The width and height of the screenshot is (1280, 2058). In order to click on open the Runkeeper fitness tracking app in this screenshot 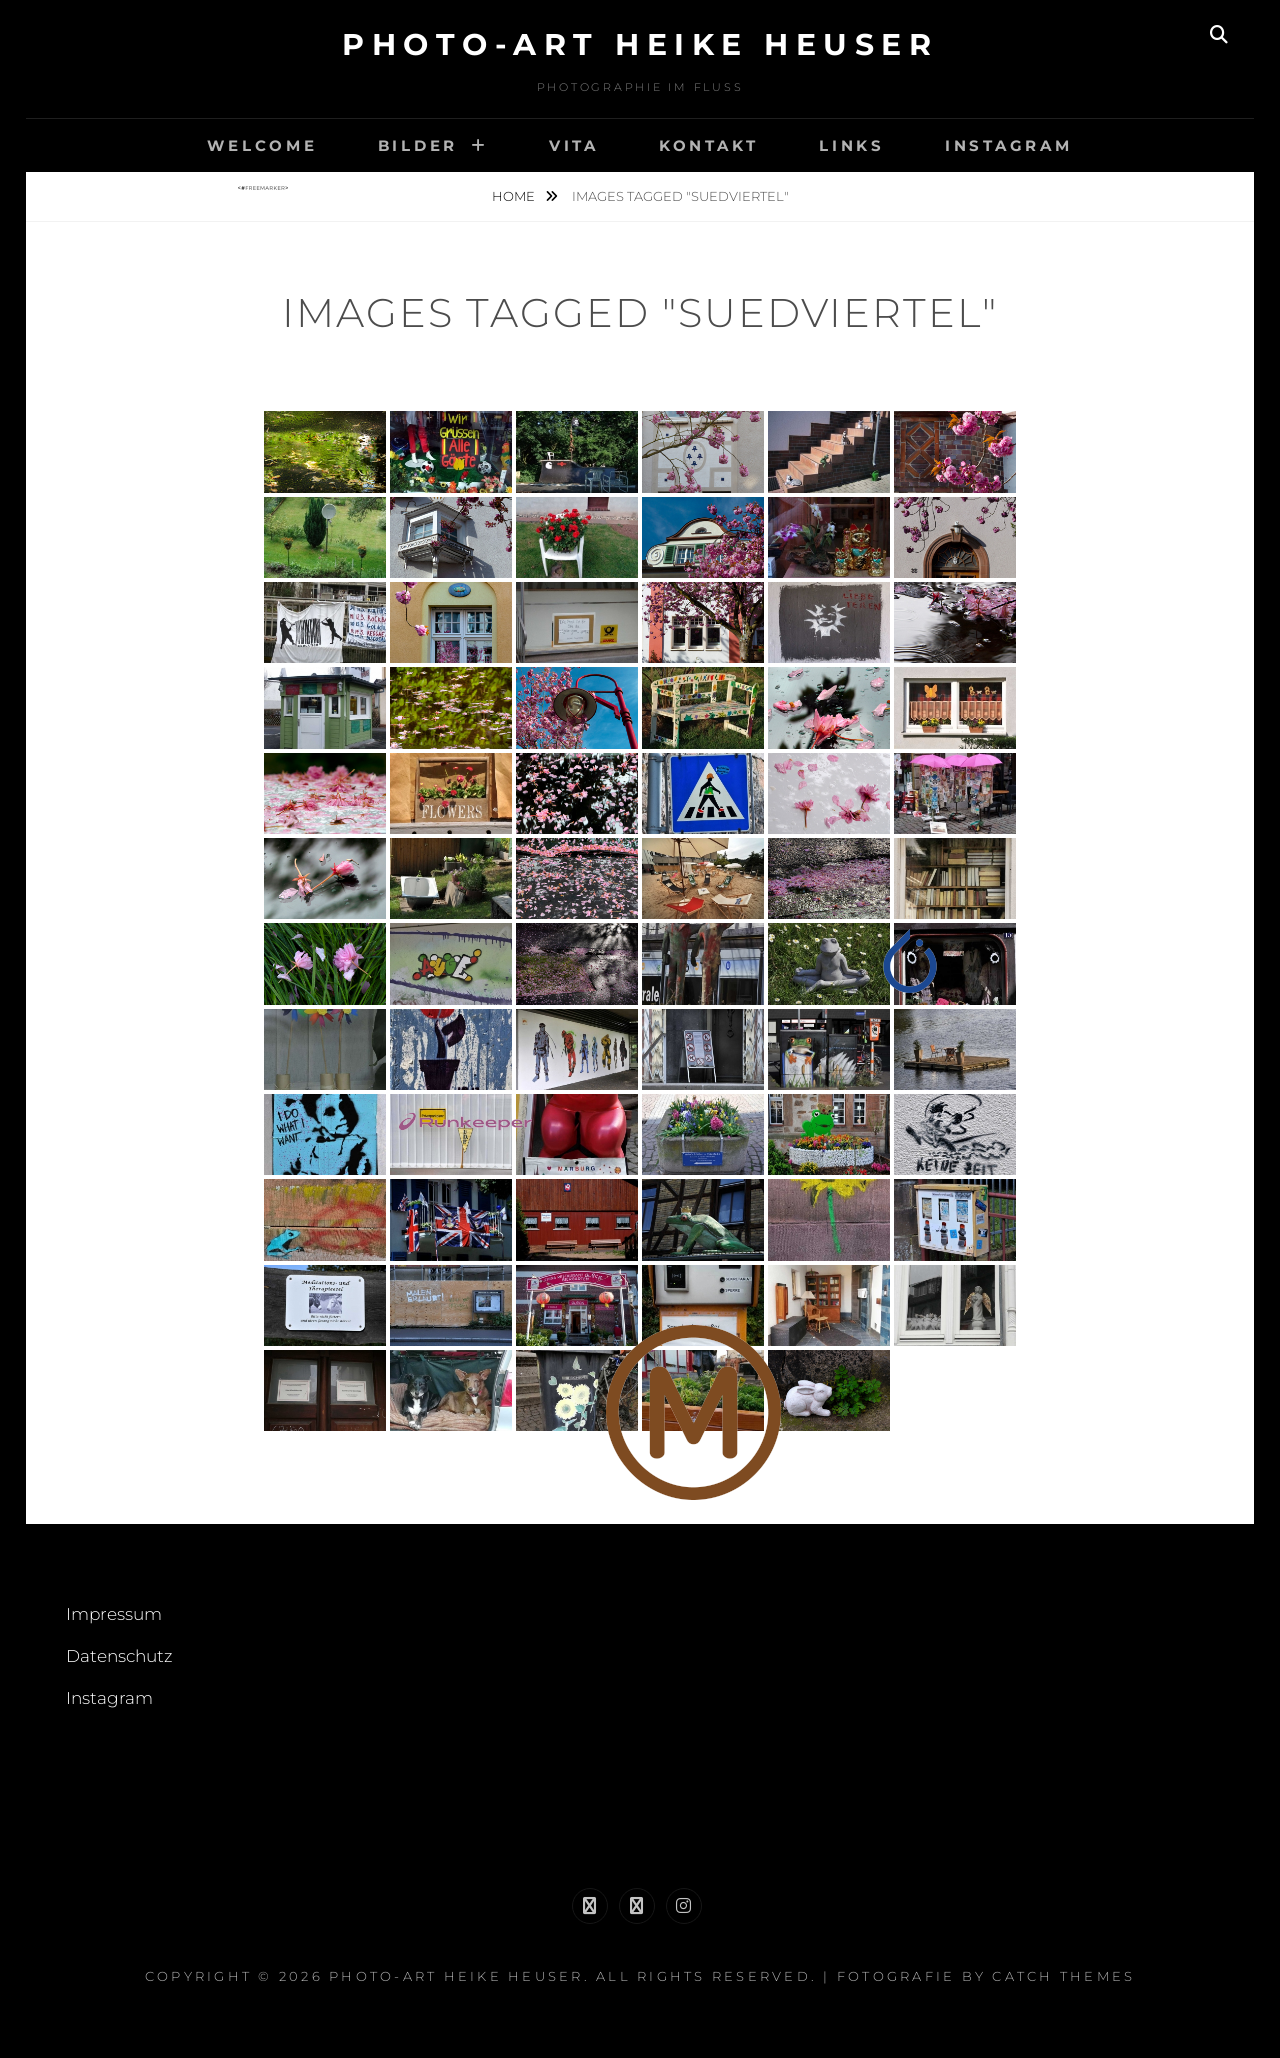, I will do `click(465, 1121)`.